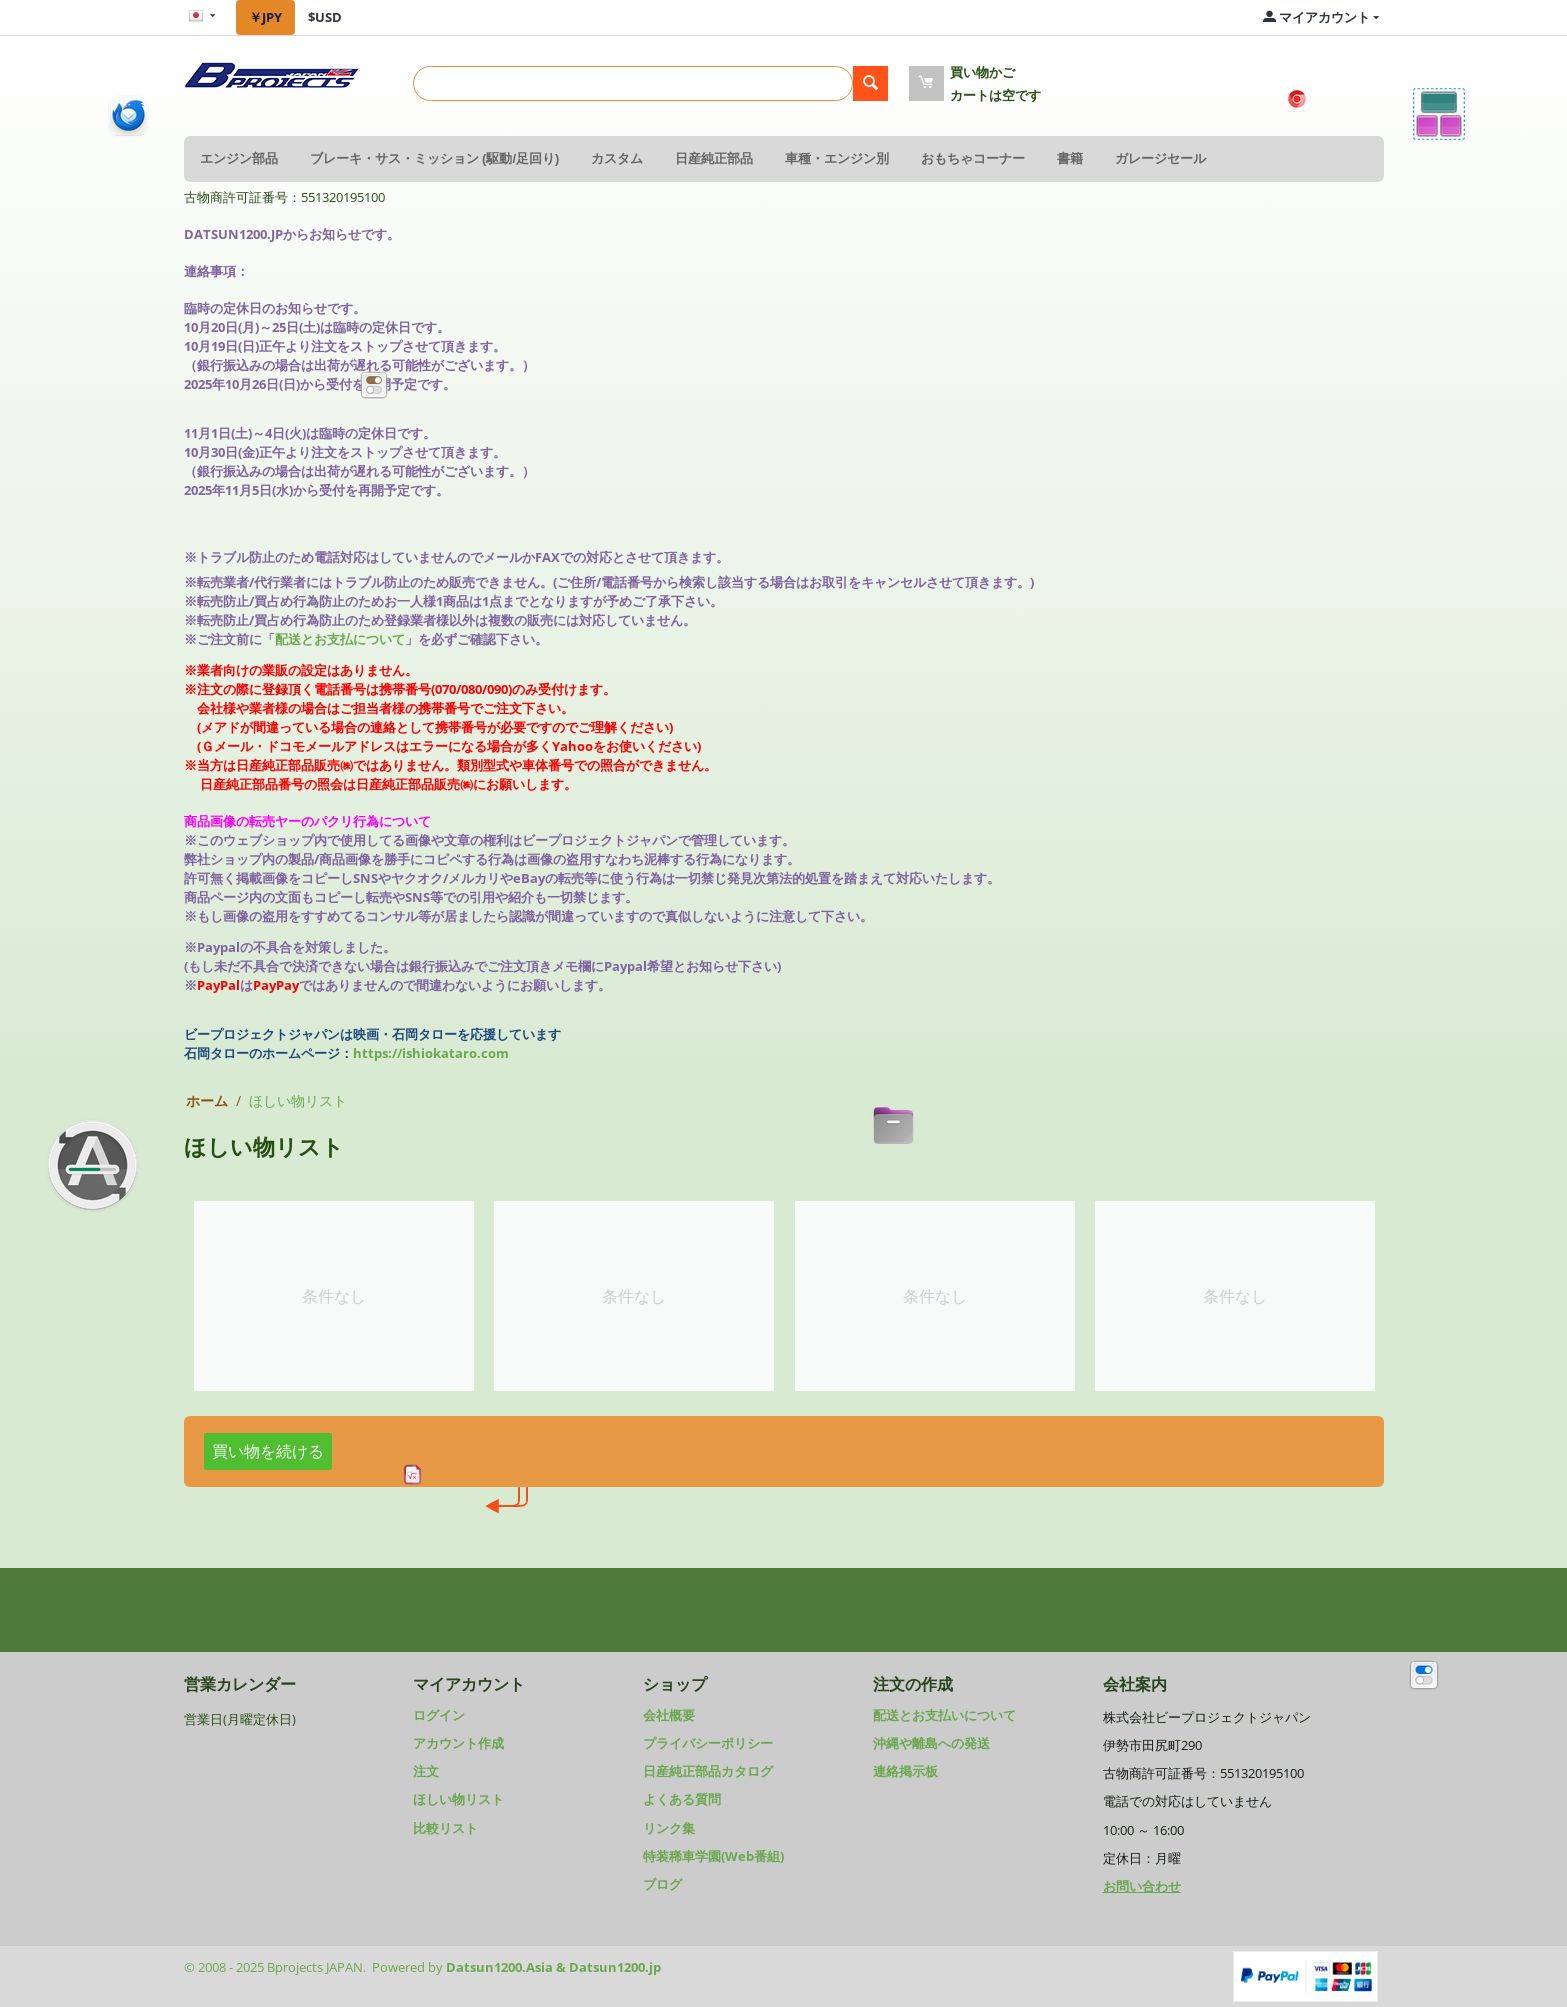 This screenshot has width=1567, height=2007. What do you see at coordinates (374, 385) in the screenshot?
I see `open gnome tweaks to customize system settings` at bounding box center [374, 385].